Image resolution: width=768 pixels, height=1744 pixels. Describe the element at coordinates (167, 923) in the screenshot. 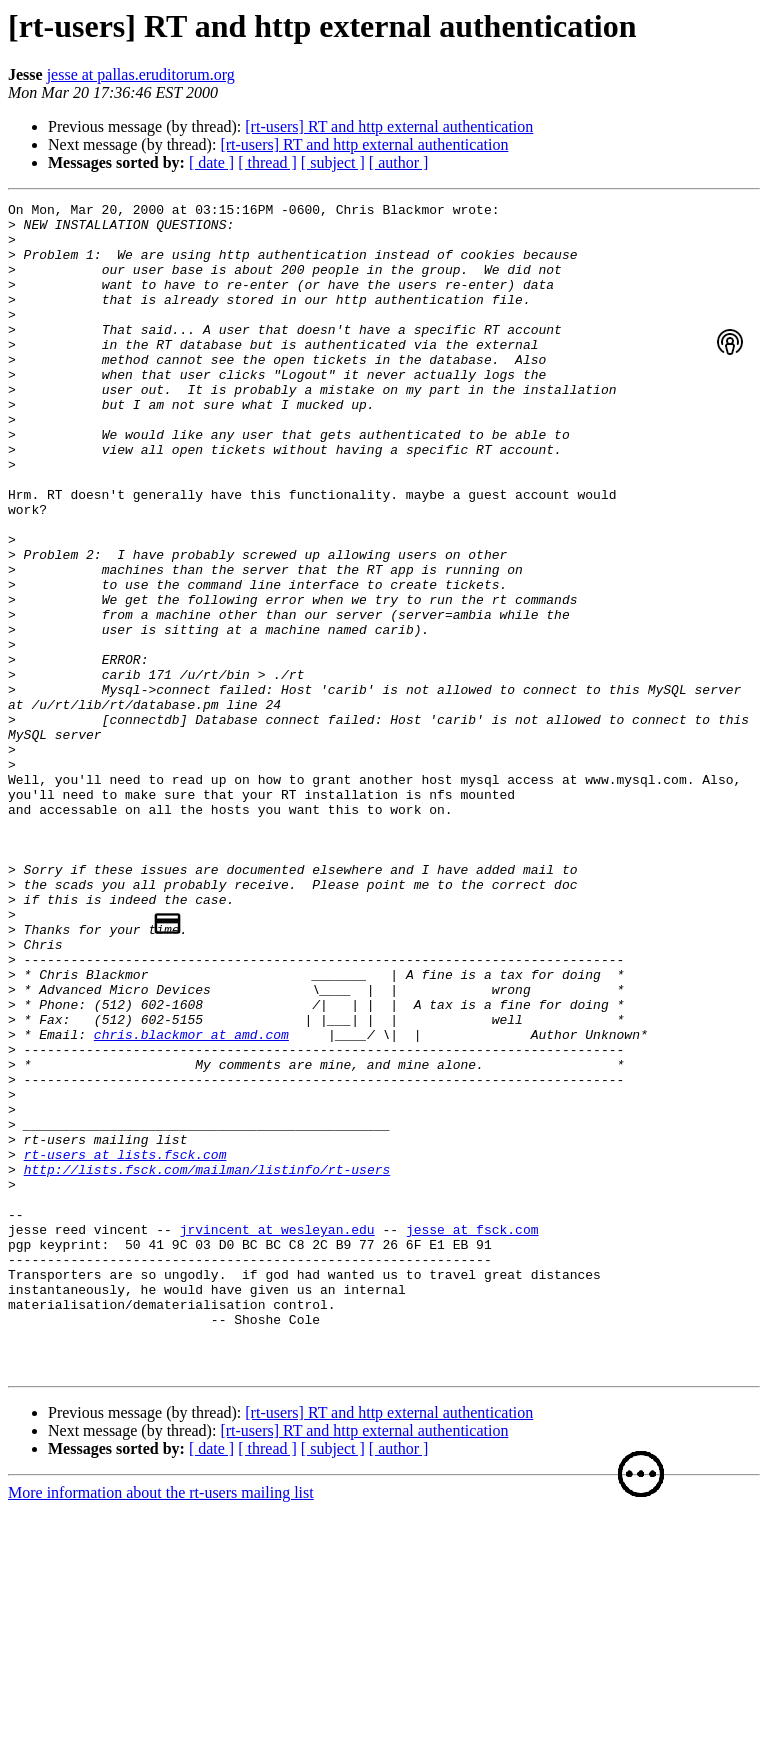

I see `access payment methods` at that location.